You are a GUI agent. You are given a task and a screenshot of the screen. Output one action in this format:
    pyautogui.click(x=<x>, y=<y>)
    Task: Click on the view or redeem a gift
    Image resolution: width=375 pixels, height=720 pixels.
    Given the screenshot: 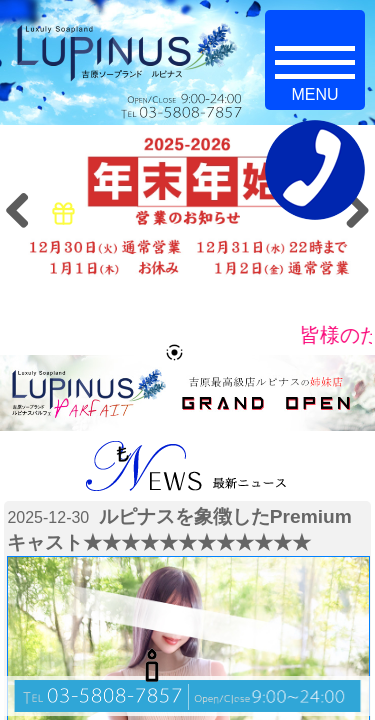 What is the action you would take?
    pyautogui.click(x=63, y=213)
    